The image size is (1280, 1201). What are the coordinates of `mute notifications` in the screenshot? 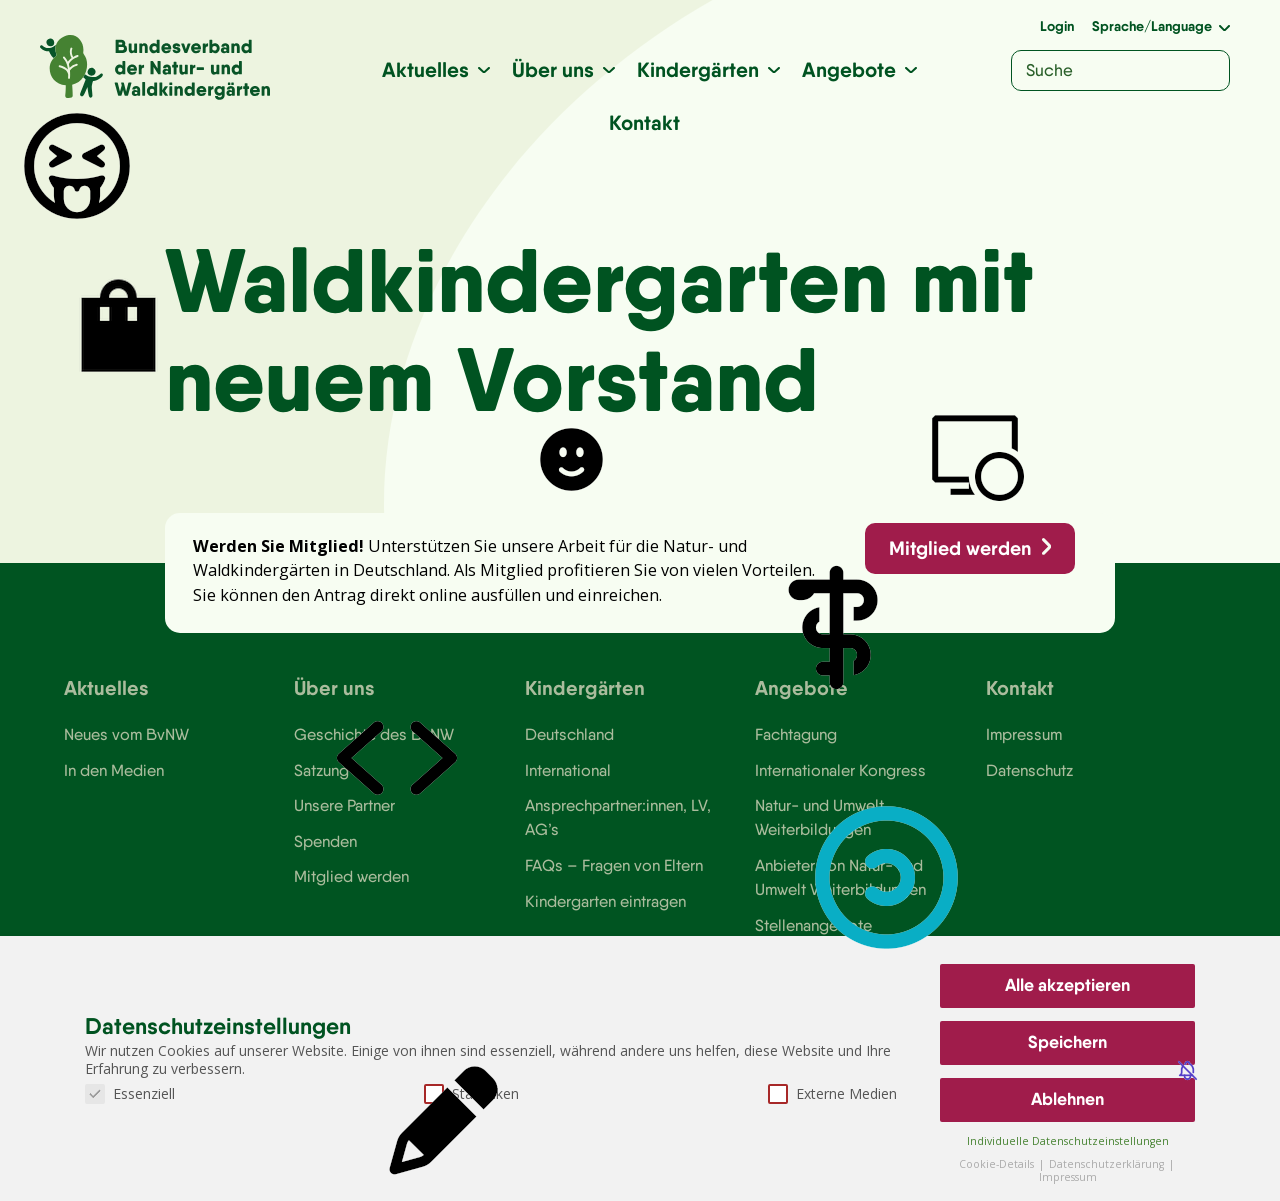 It's located at (1187, 1070).